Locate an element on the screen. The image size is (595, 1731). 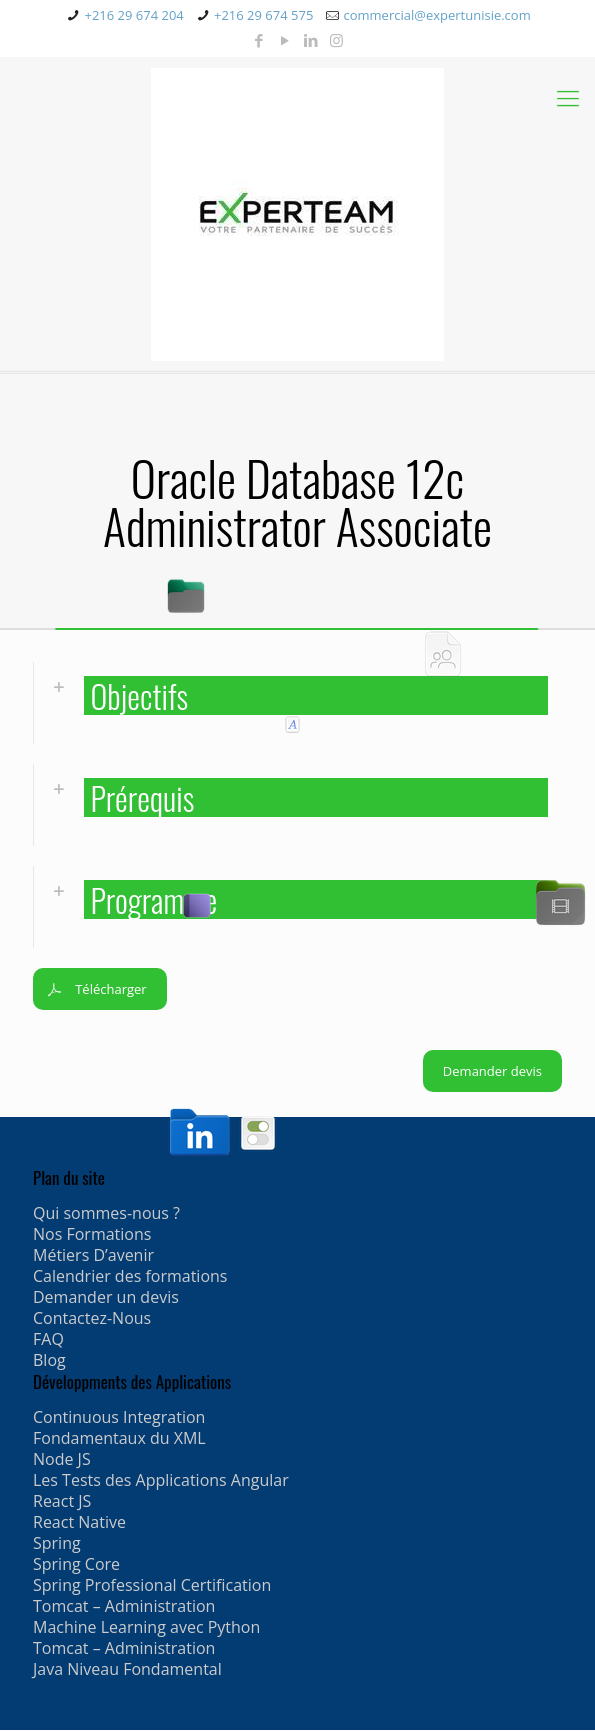
indicates a folder is ready to accept a dropped file is located at coordinates (186, 596).